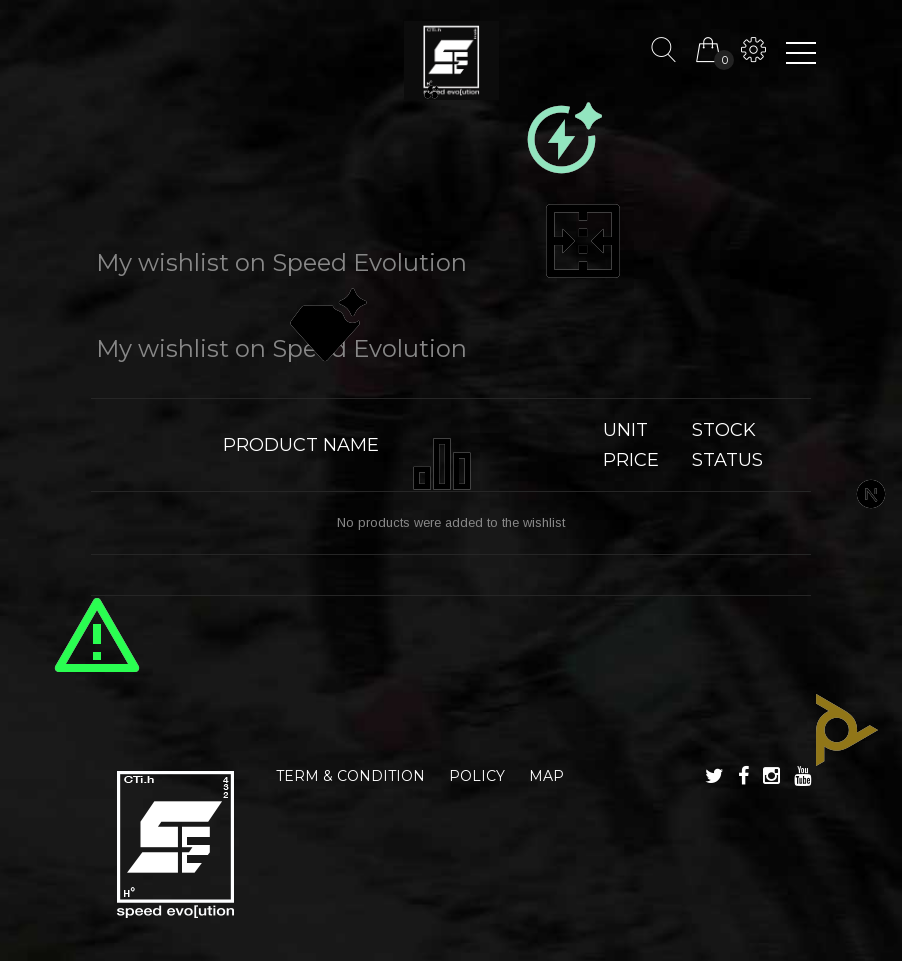 The image size is (902, 961). What do you see at coordinates (431, 93) in the screenshot?
I see `apply AI-powered color filters to an image` at bounding box center [431, 93].